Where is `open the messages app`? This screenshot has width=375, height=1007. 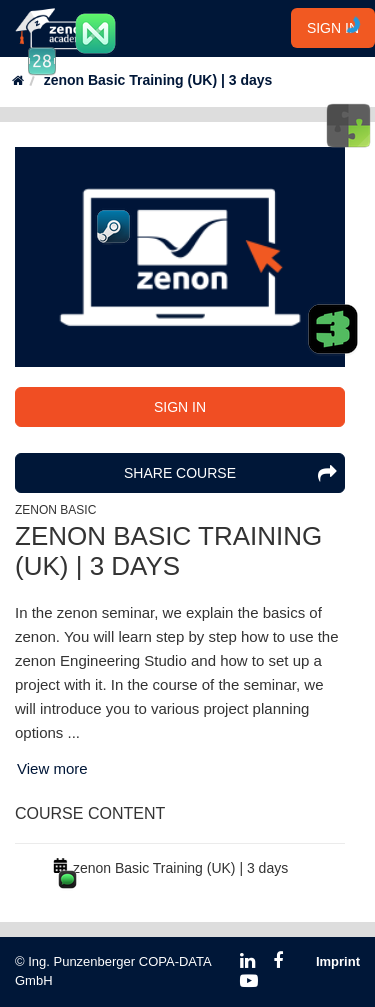
open the messages app is located at coordinates (67, 879).